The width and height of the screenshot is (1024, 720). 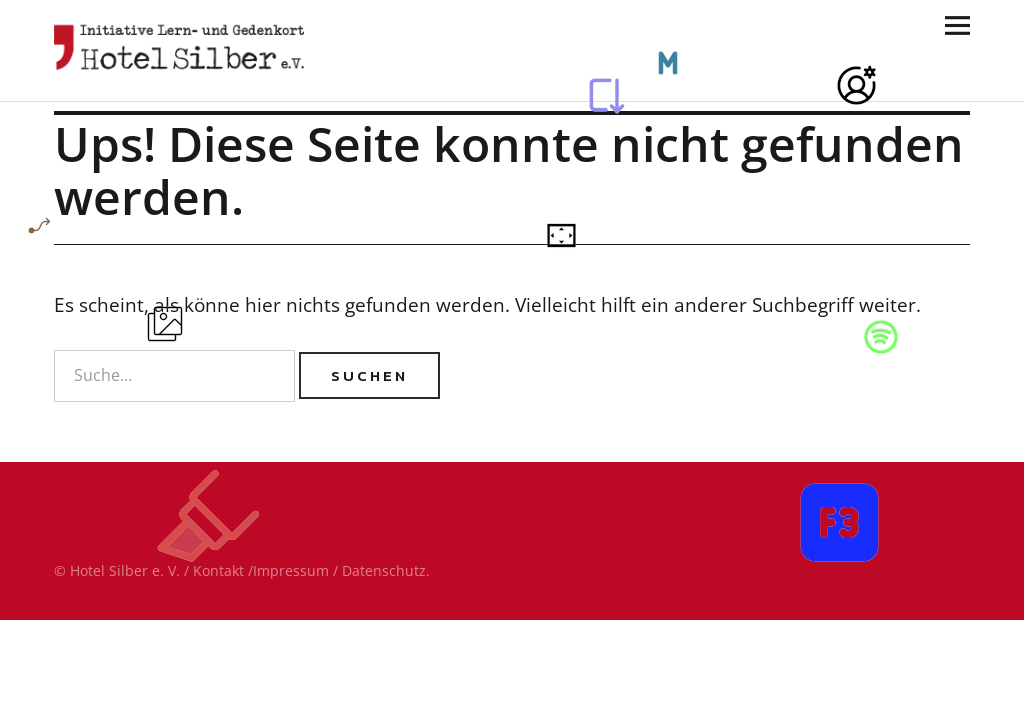 What do you see at coordinates (856, 85) in the screenshot?
I see `access user profile settings` at bounding box center [856, 85].